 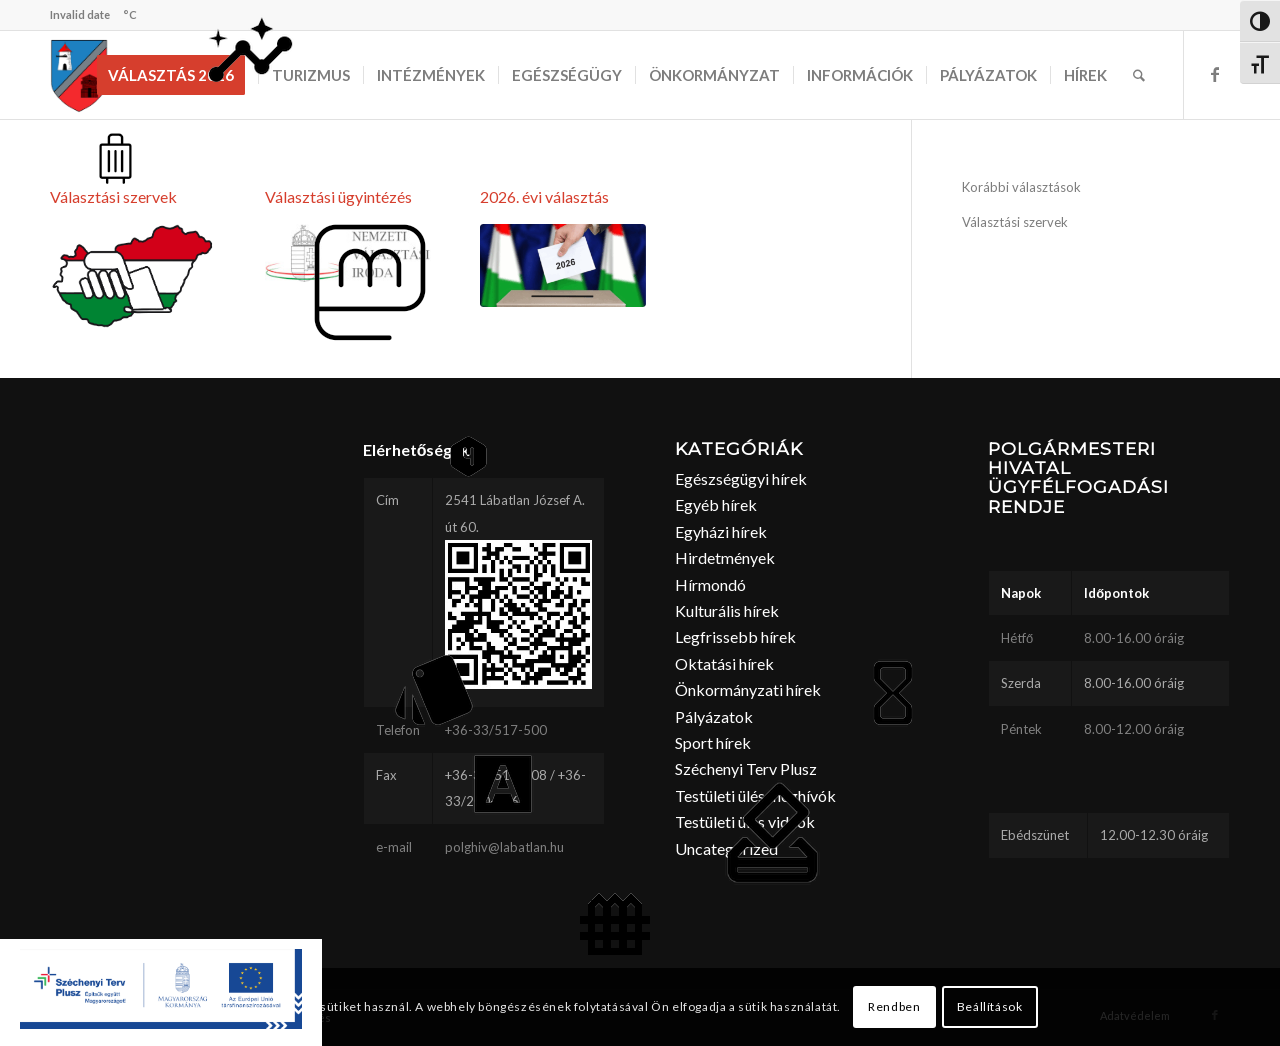 I want to click on indicates a process is waiting or pending, so click(x=893, y=693).